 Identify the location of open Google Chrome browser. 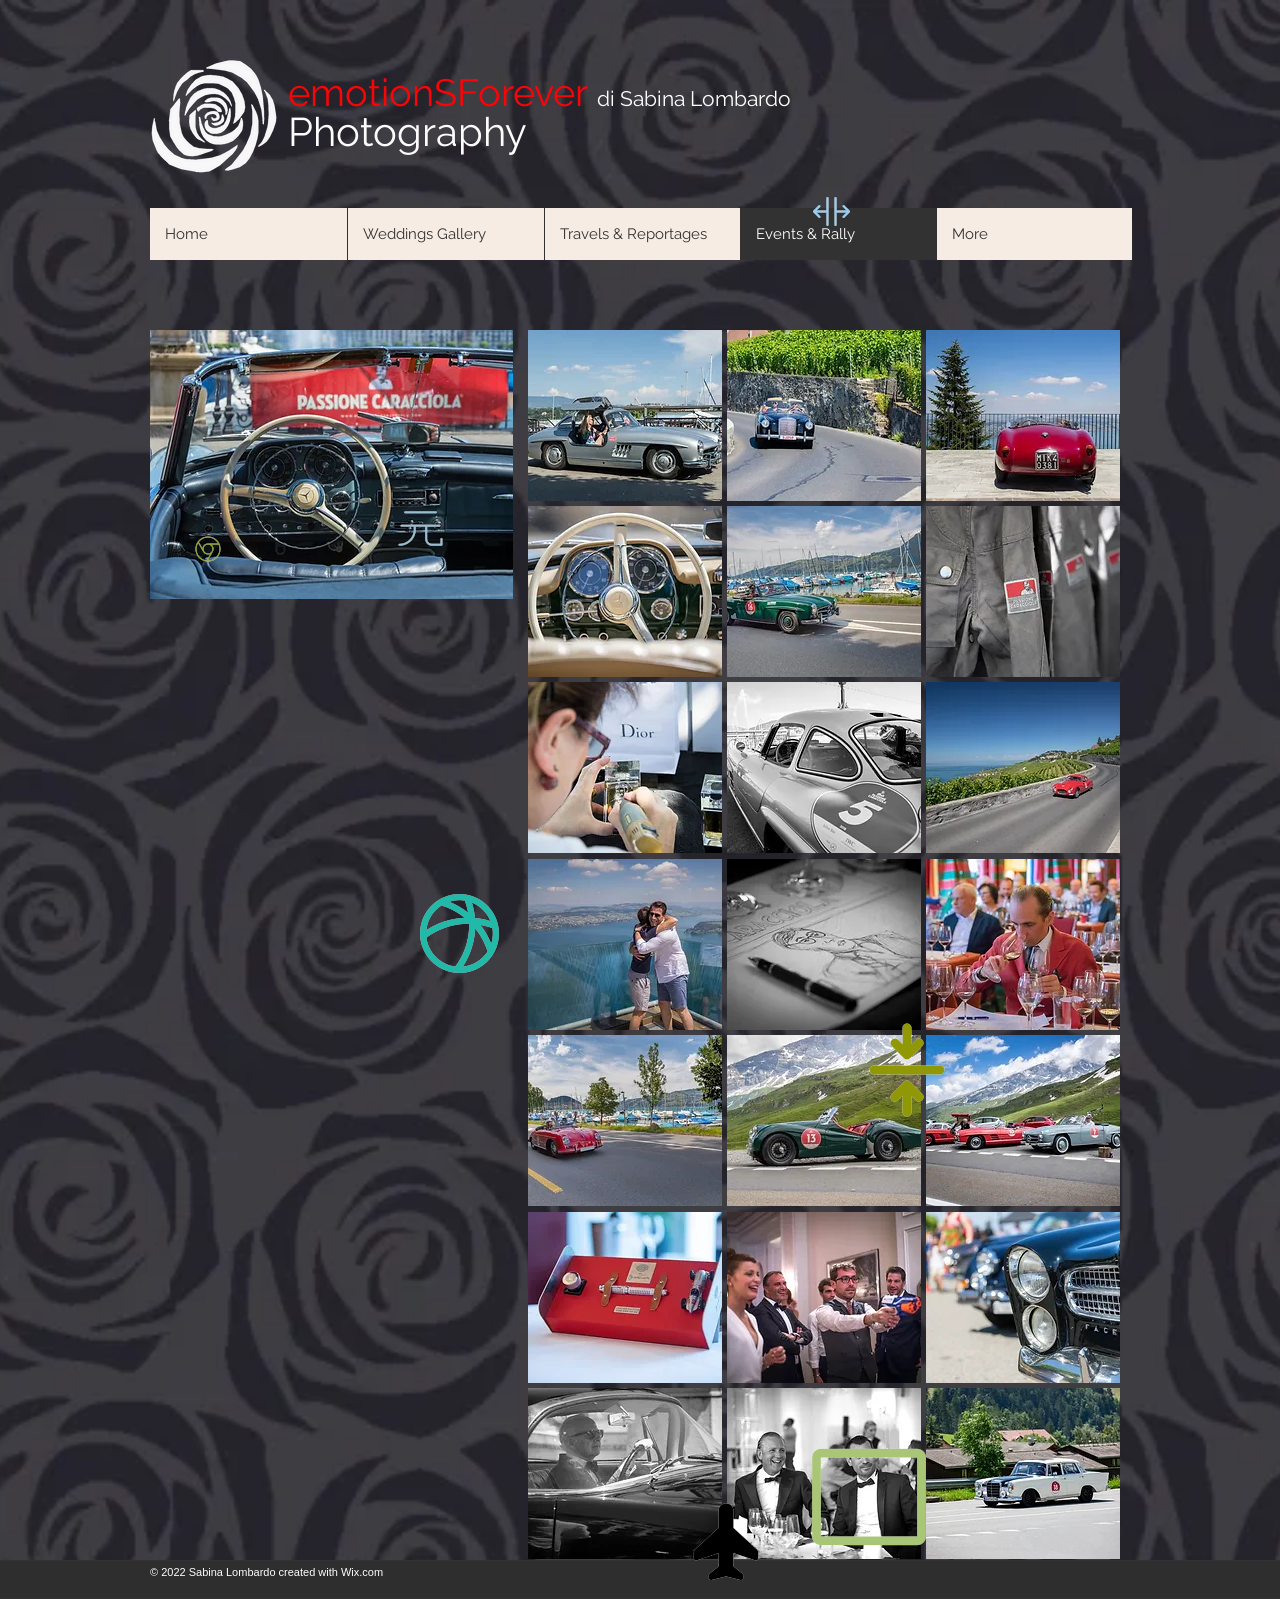
(208, 549).